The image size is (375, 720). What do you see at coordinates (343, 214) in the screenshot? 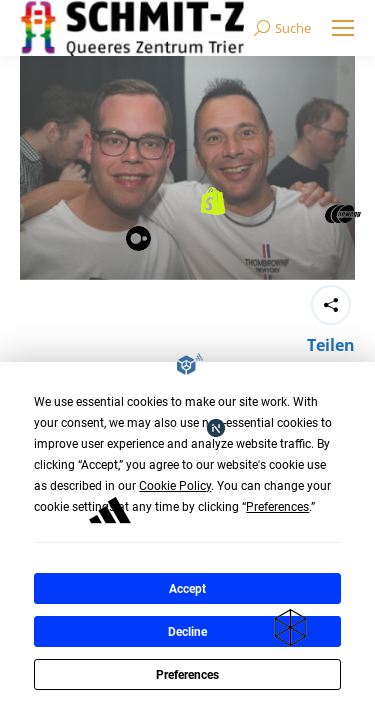
I see `visit the newegg online store` at bounding box center [343, 214].